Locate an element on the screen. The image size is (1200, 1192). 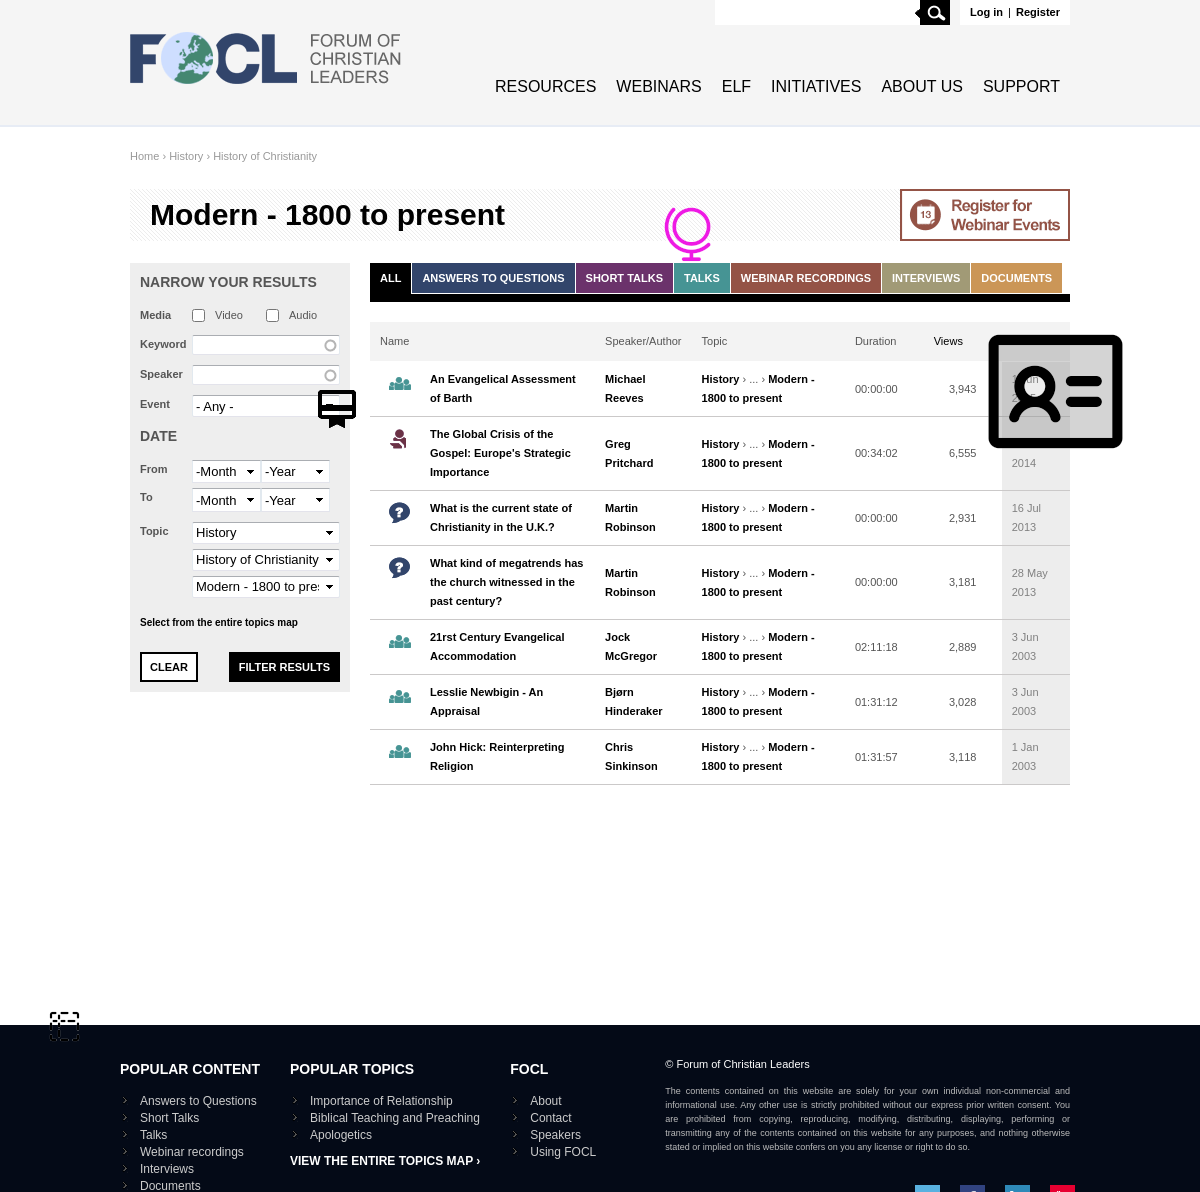
access global or worldwide settings is located at coordinates (689, 232).